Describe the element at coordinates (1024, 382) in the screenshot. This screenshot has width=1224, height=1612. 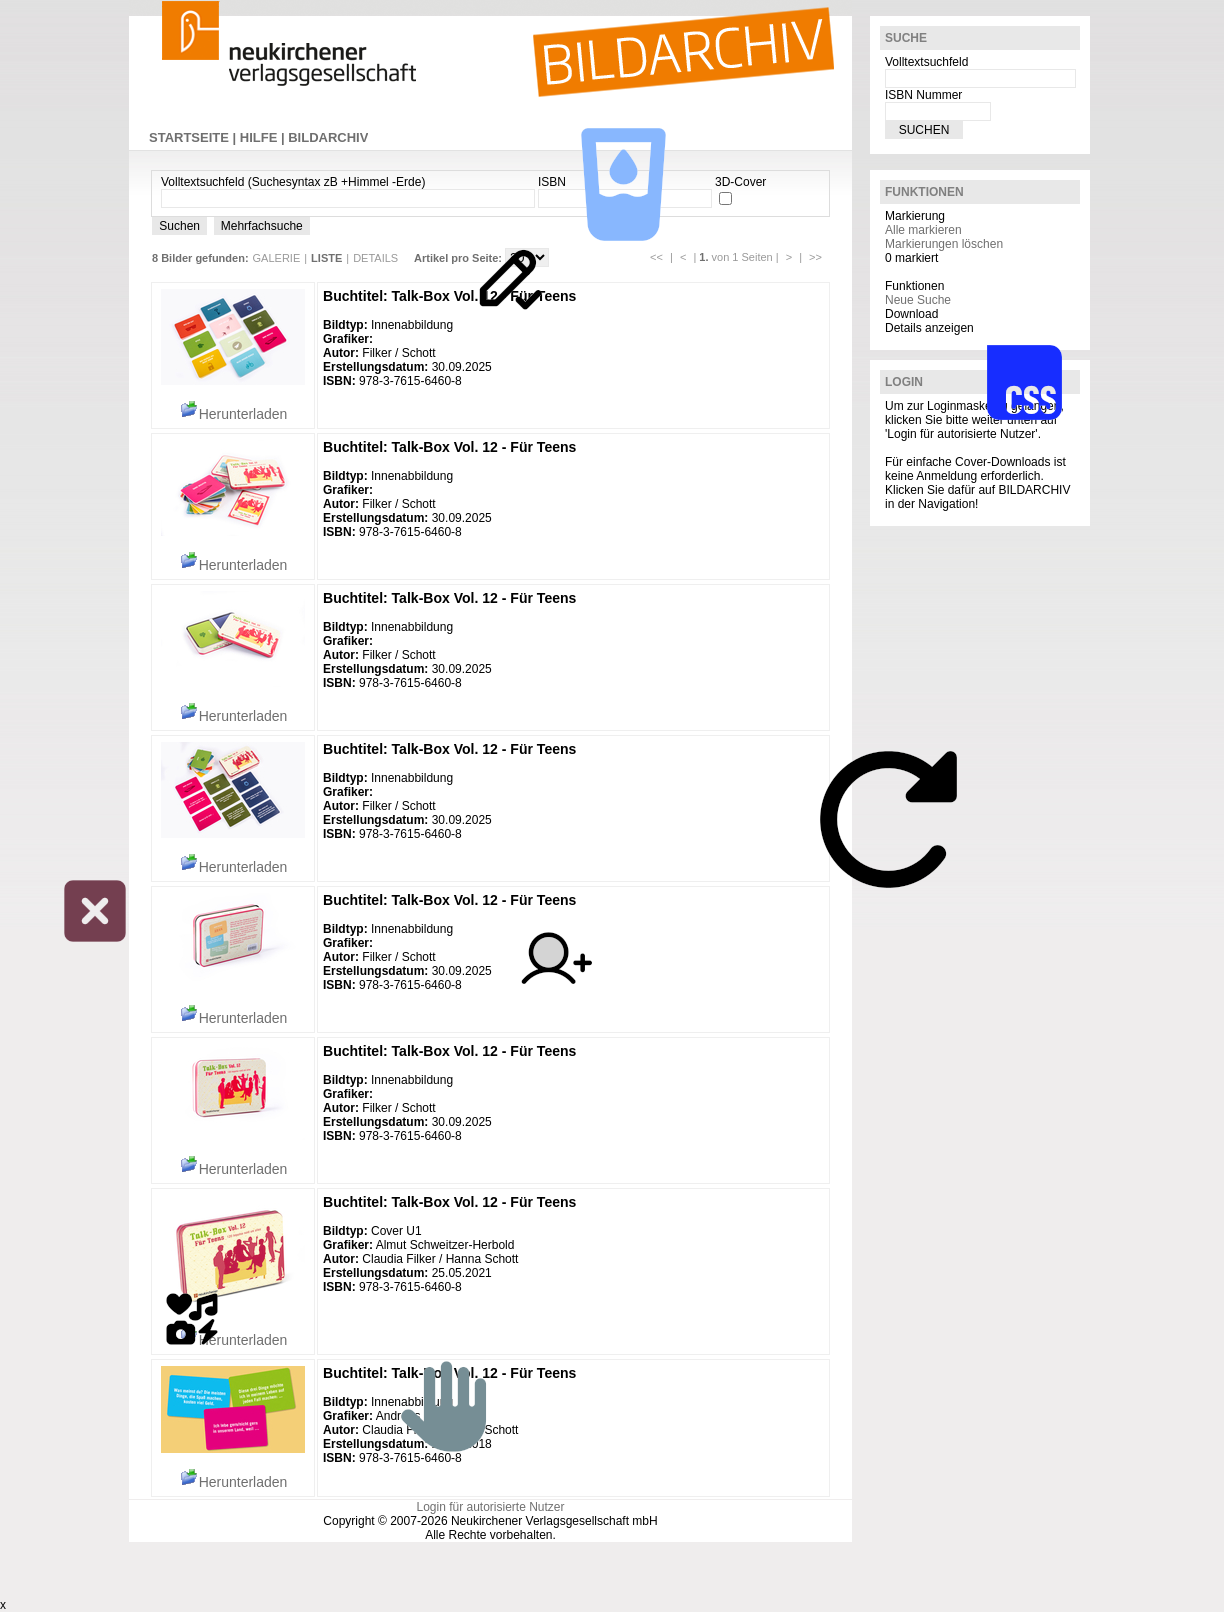
I see `CSS programming language logo` at that location.